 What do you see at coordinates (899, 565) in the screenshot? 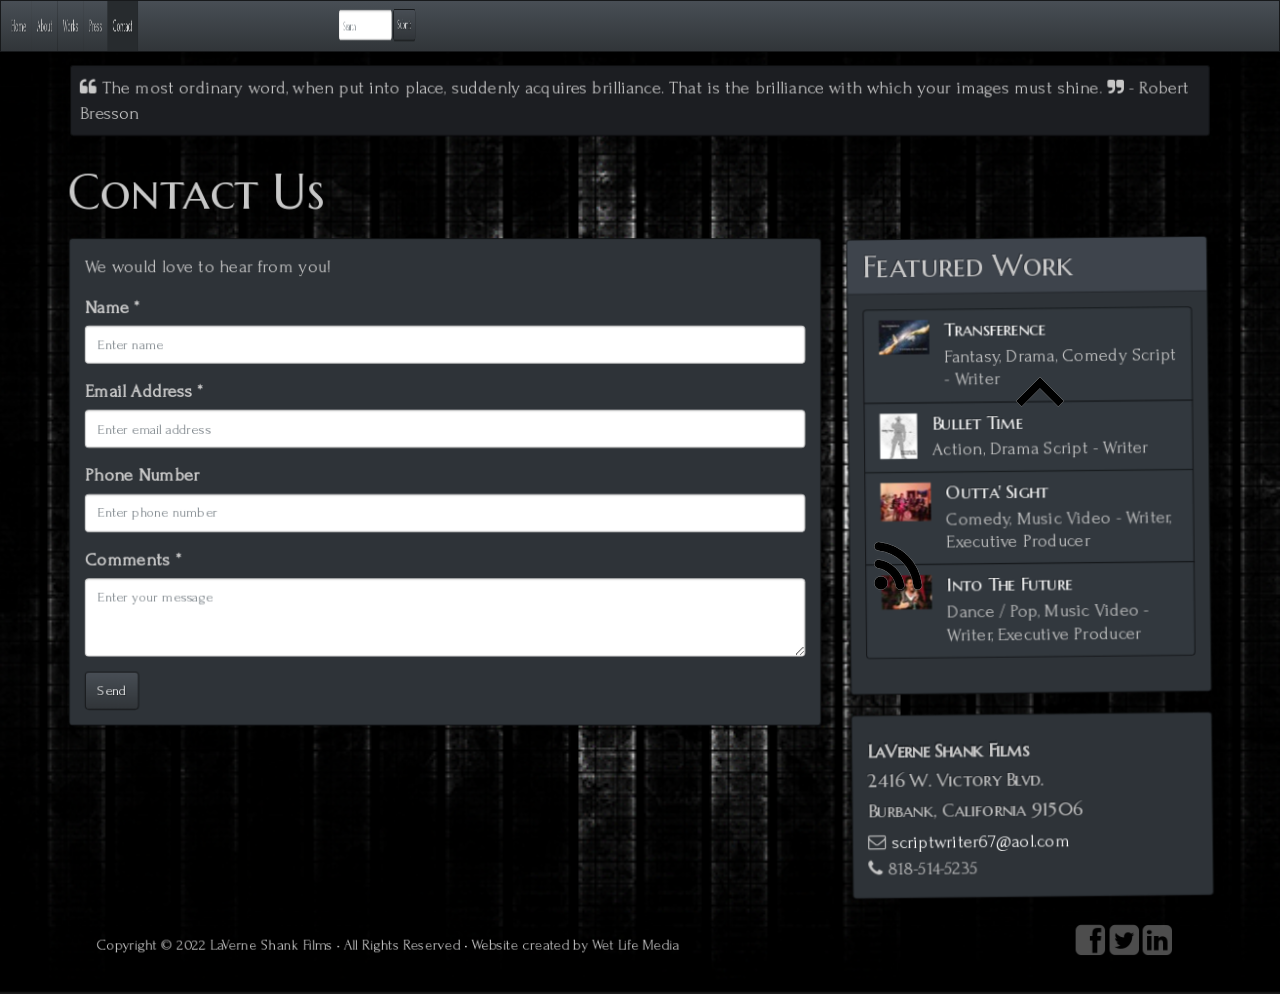
I see `subscribe to RSS feed updates` at bounding box center [899, 565].